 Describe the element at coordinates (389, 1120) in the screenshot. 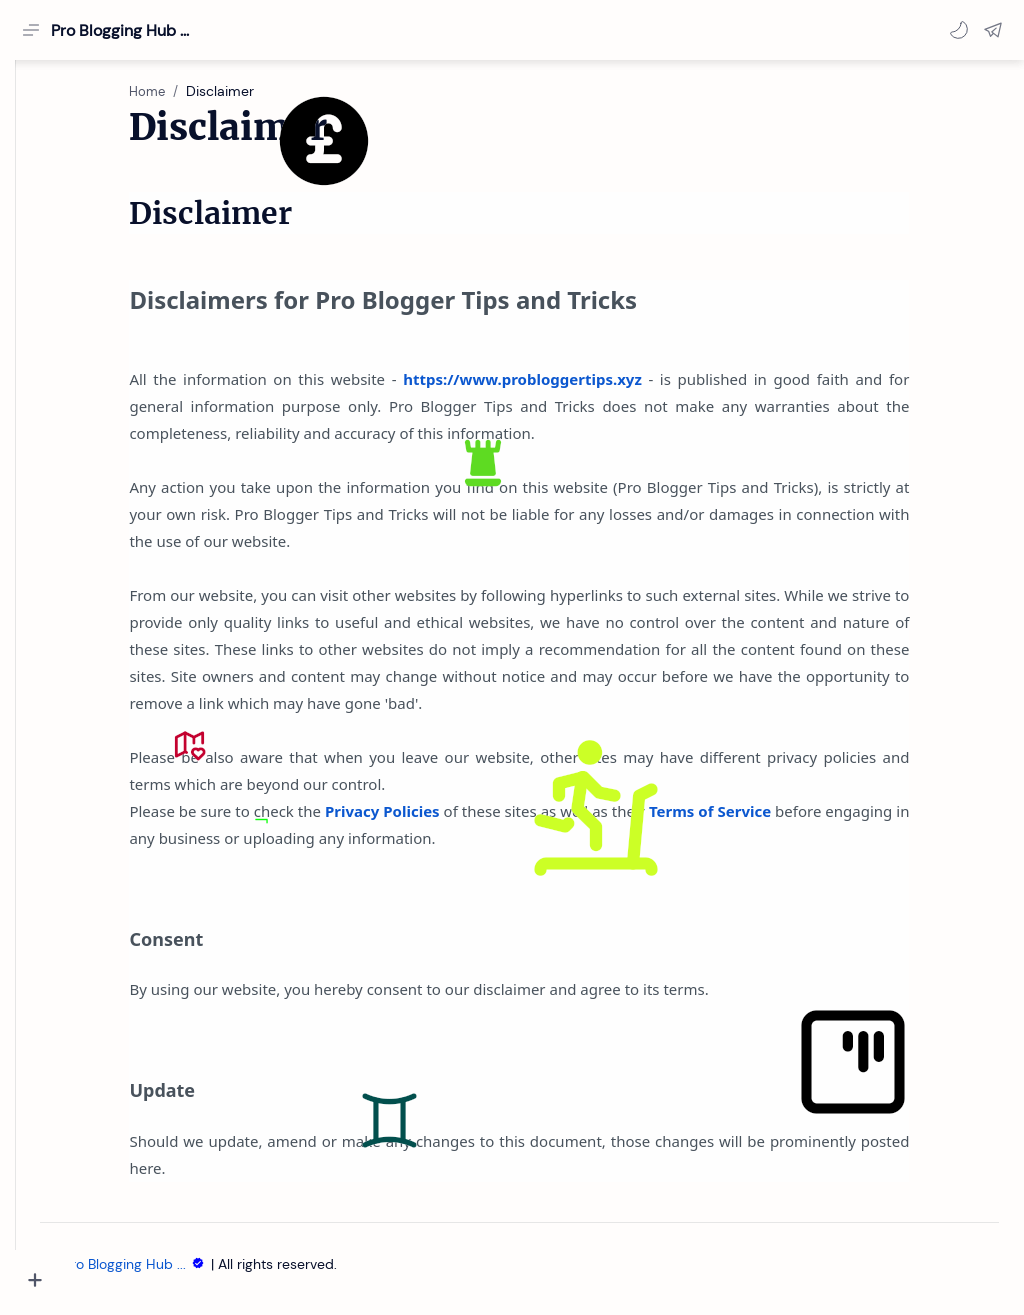

I see `gemini zodiac sign symbol` at that location.